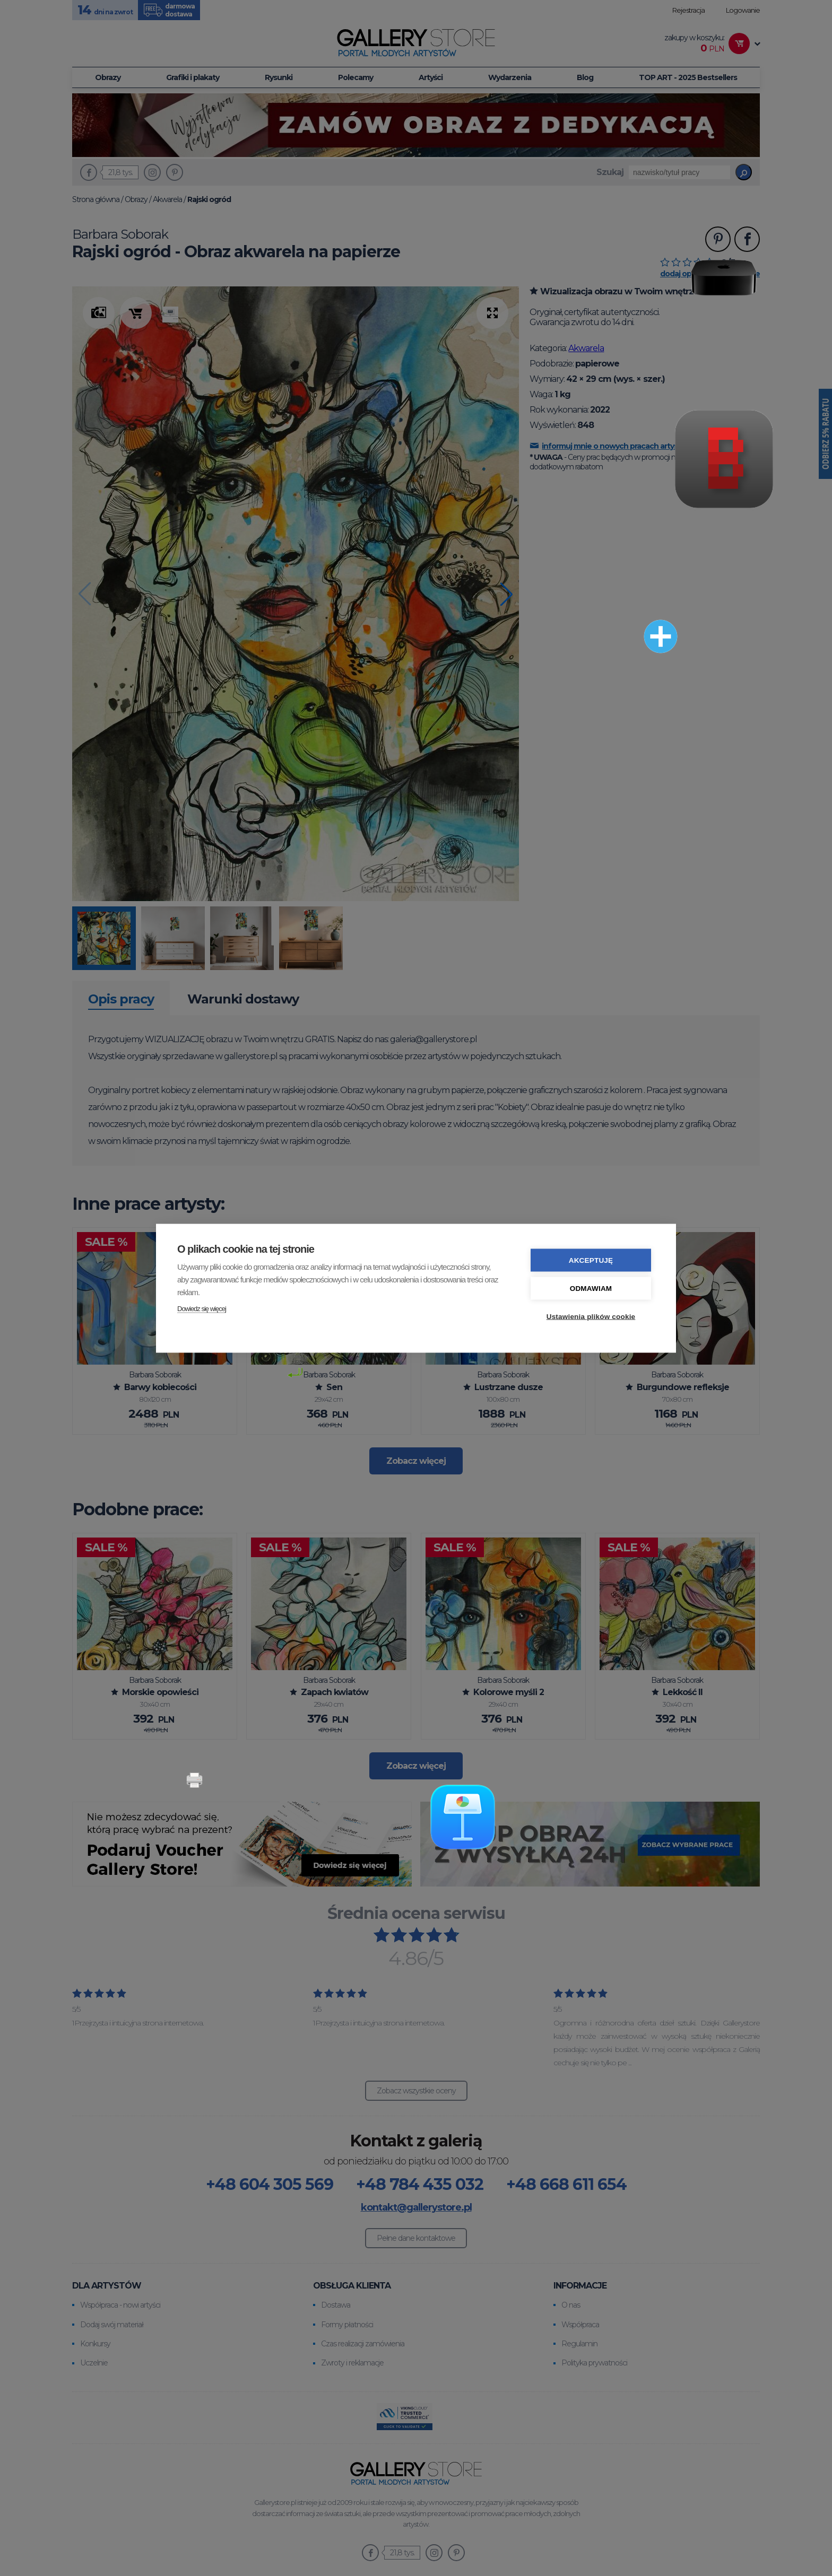  Describe the element at coordinates (194, 1780) in the screenshot. I see `print the current document` at that location.